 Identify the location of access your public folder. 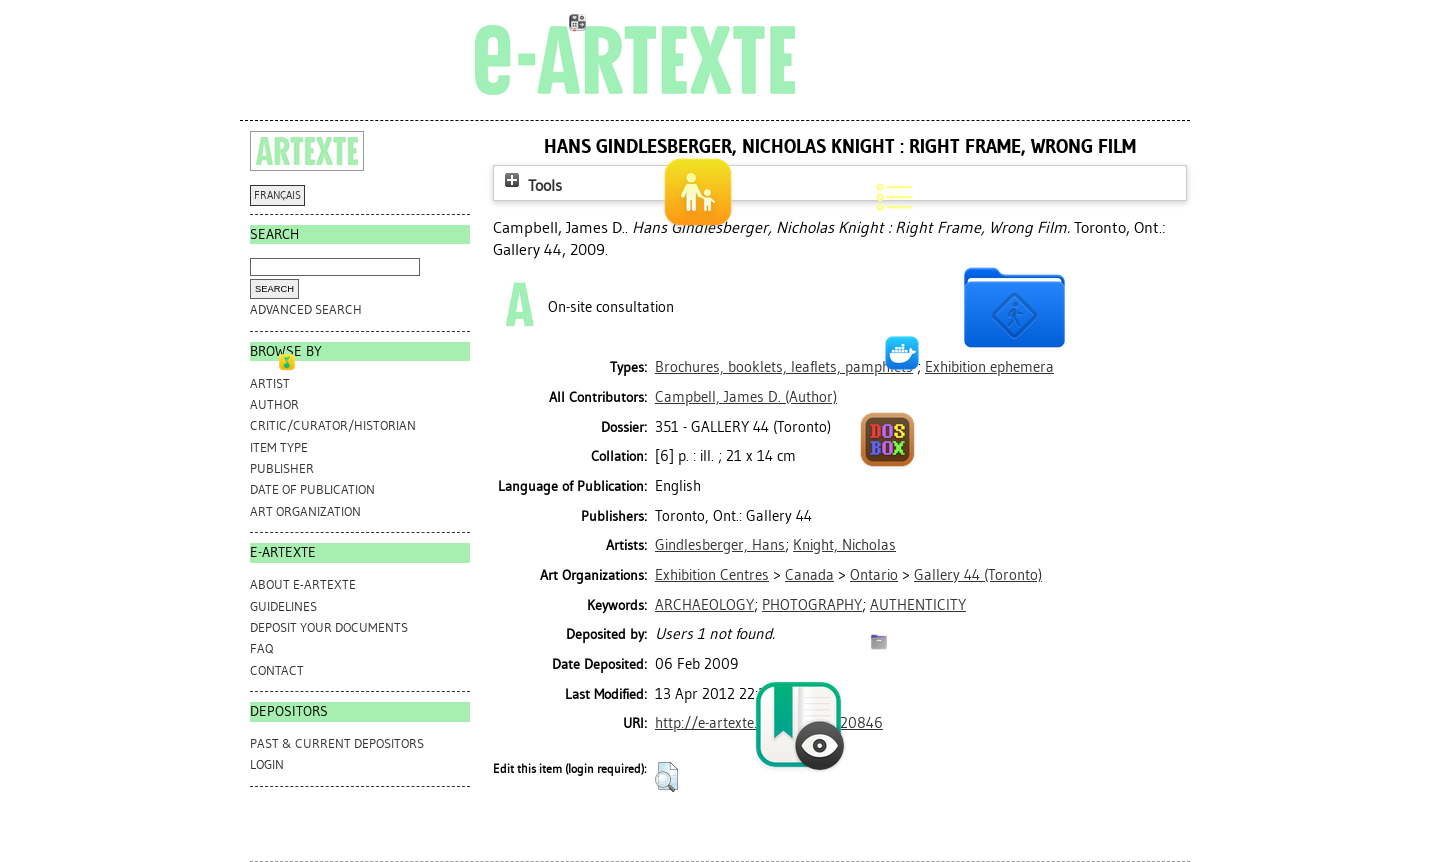
(1014, 307).